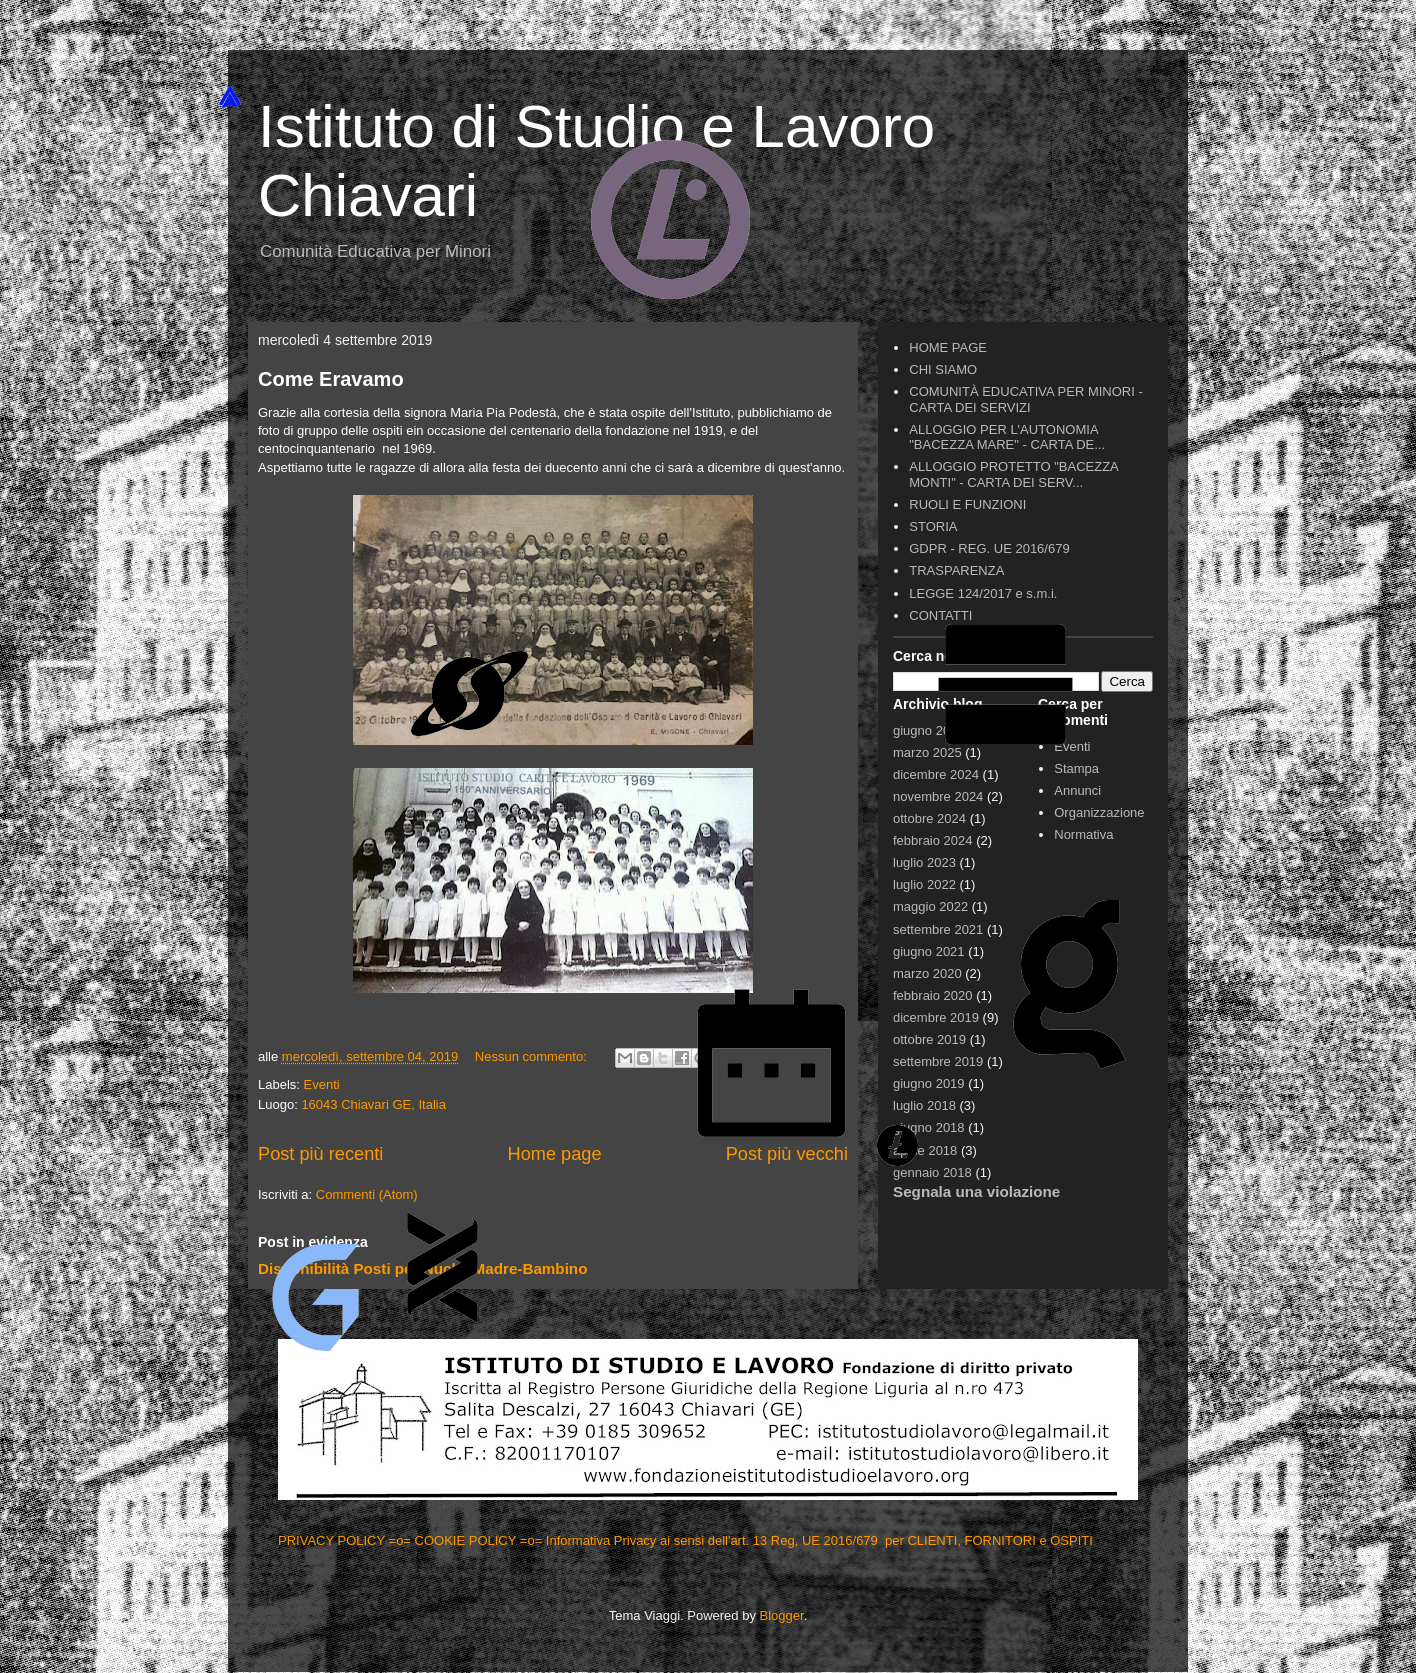  I want to click on litecoin cryptocurrency logo, so click(897, 1145).